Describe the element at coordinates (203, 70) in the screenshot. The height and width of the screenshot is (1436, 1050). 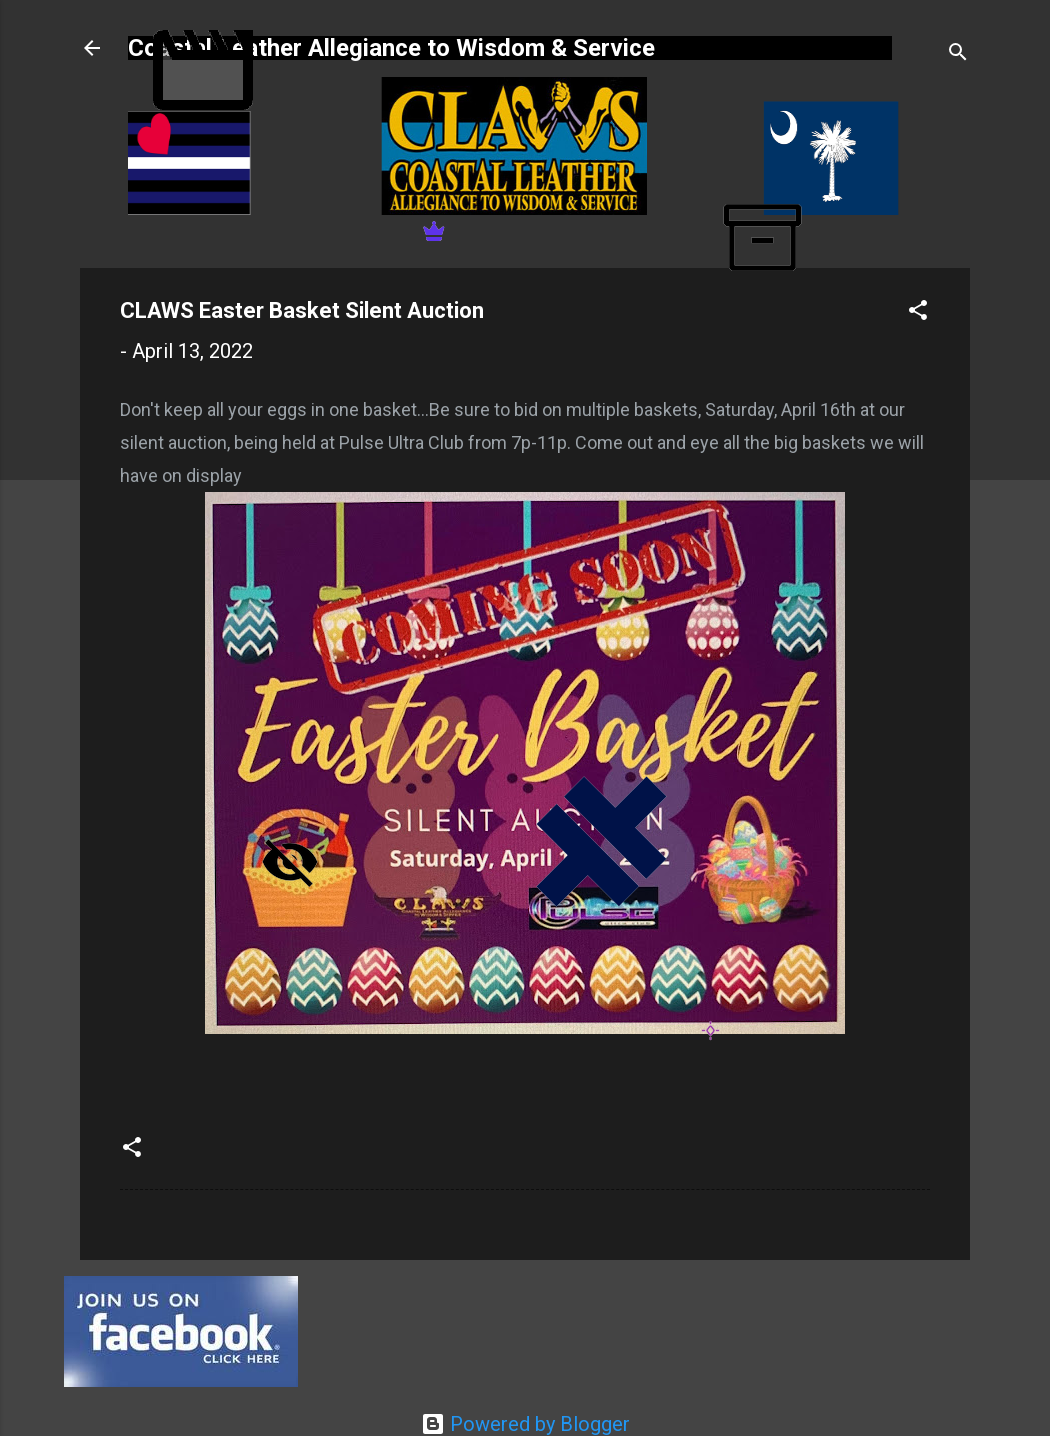
I see `create a new video project` at that location.